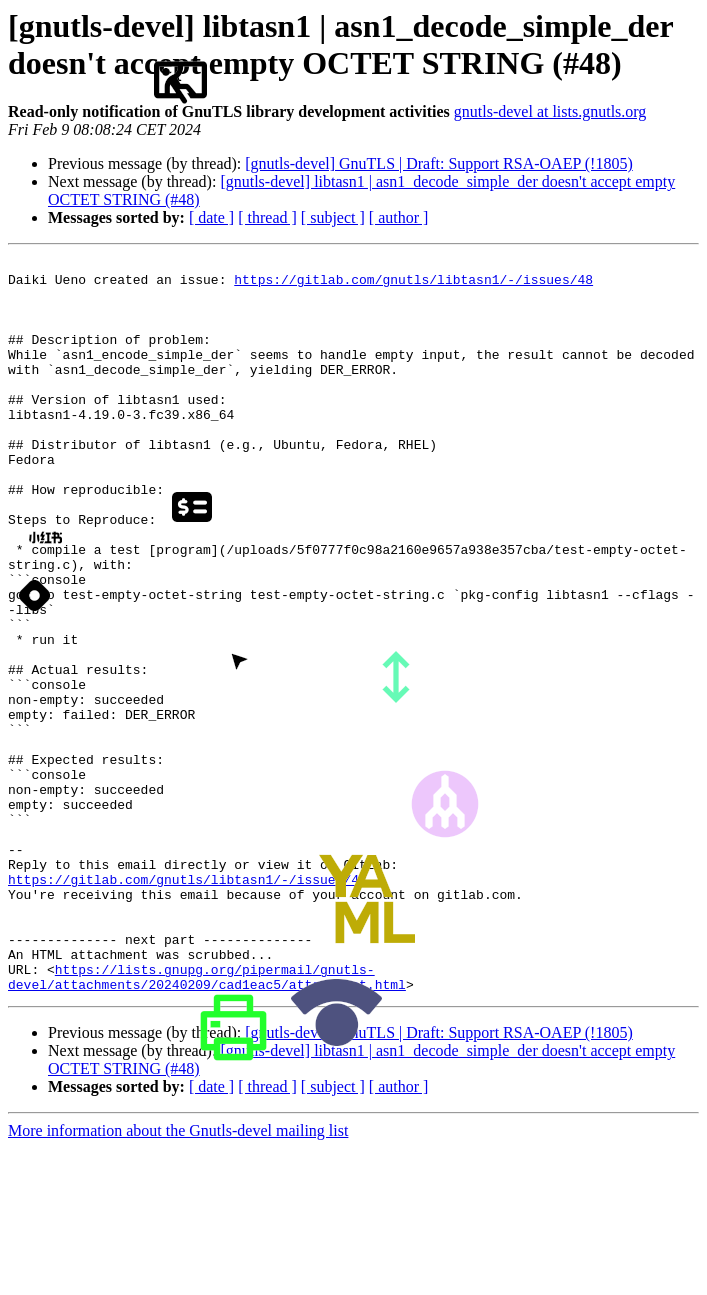  Describe the element at coordinates (445, 804) in the screenshot. I see `megaport brand logo` at that location.